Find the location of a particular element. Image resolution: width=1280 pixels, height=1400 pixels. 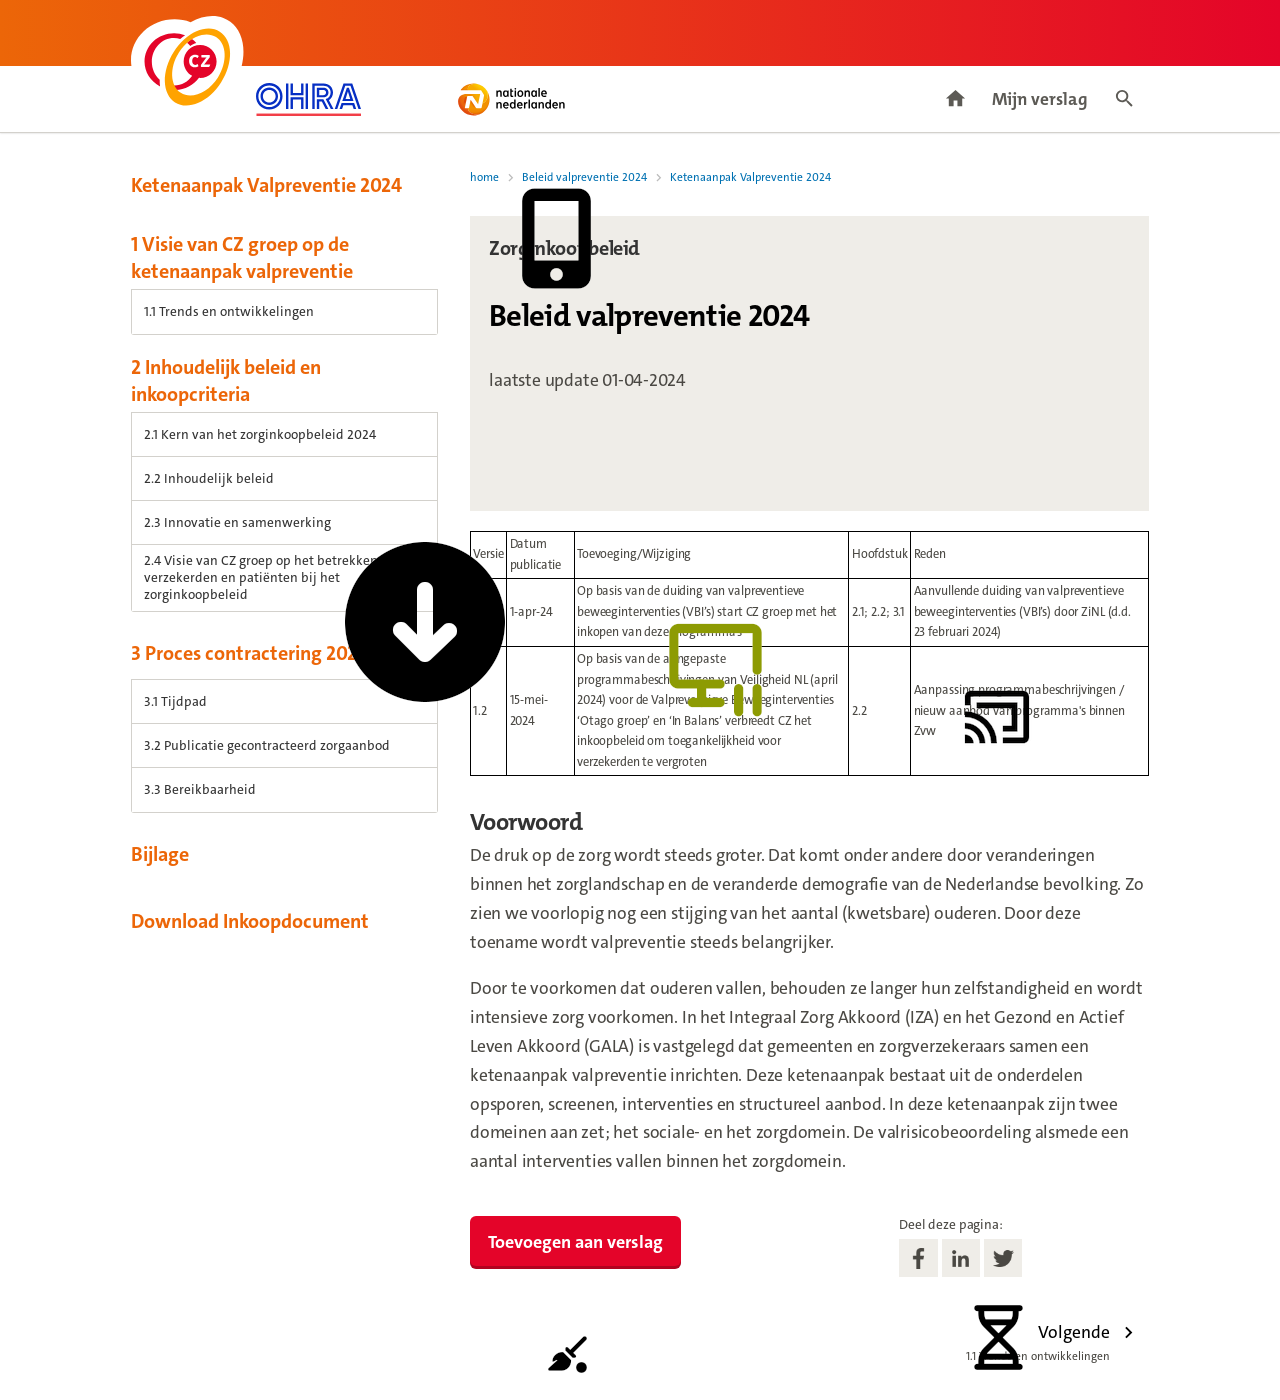

pause desktop streaming or mirroring is located at coordinates (715, 665).